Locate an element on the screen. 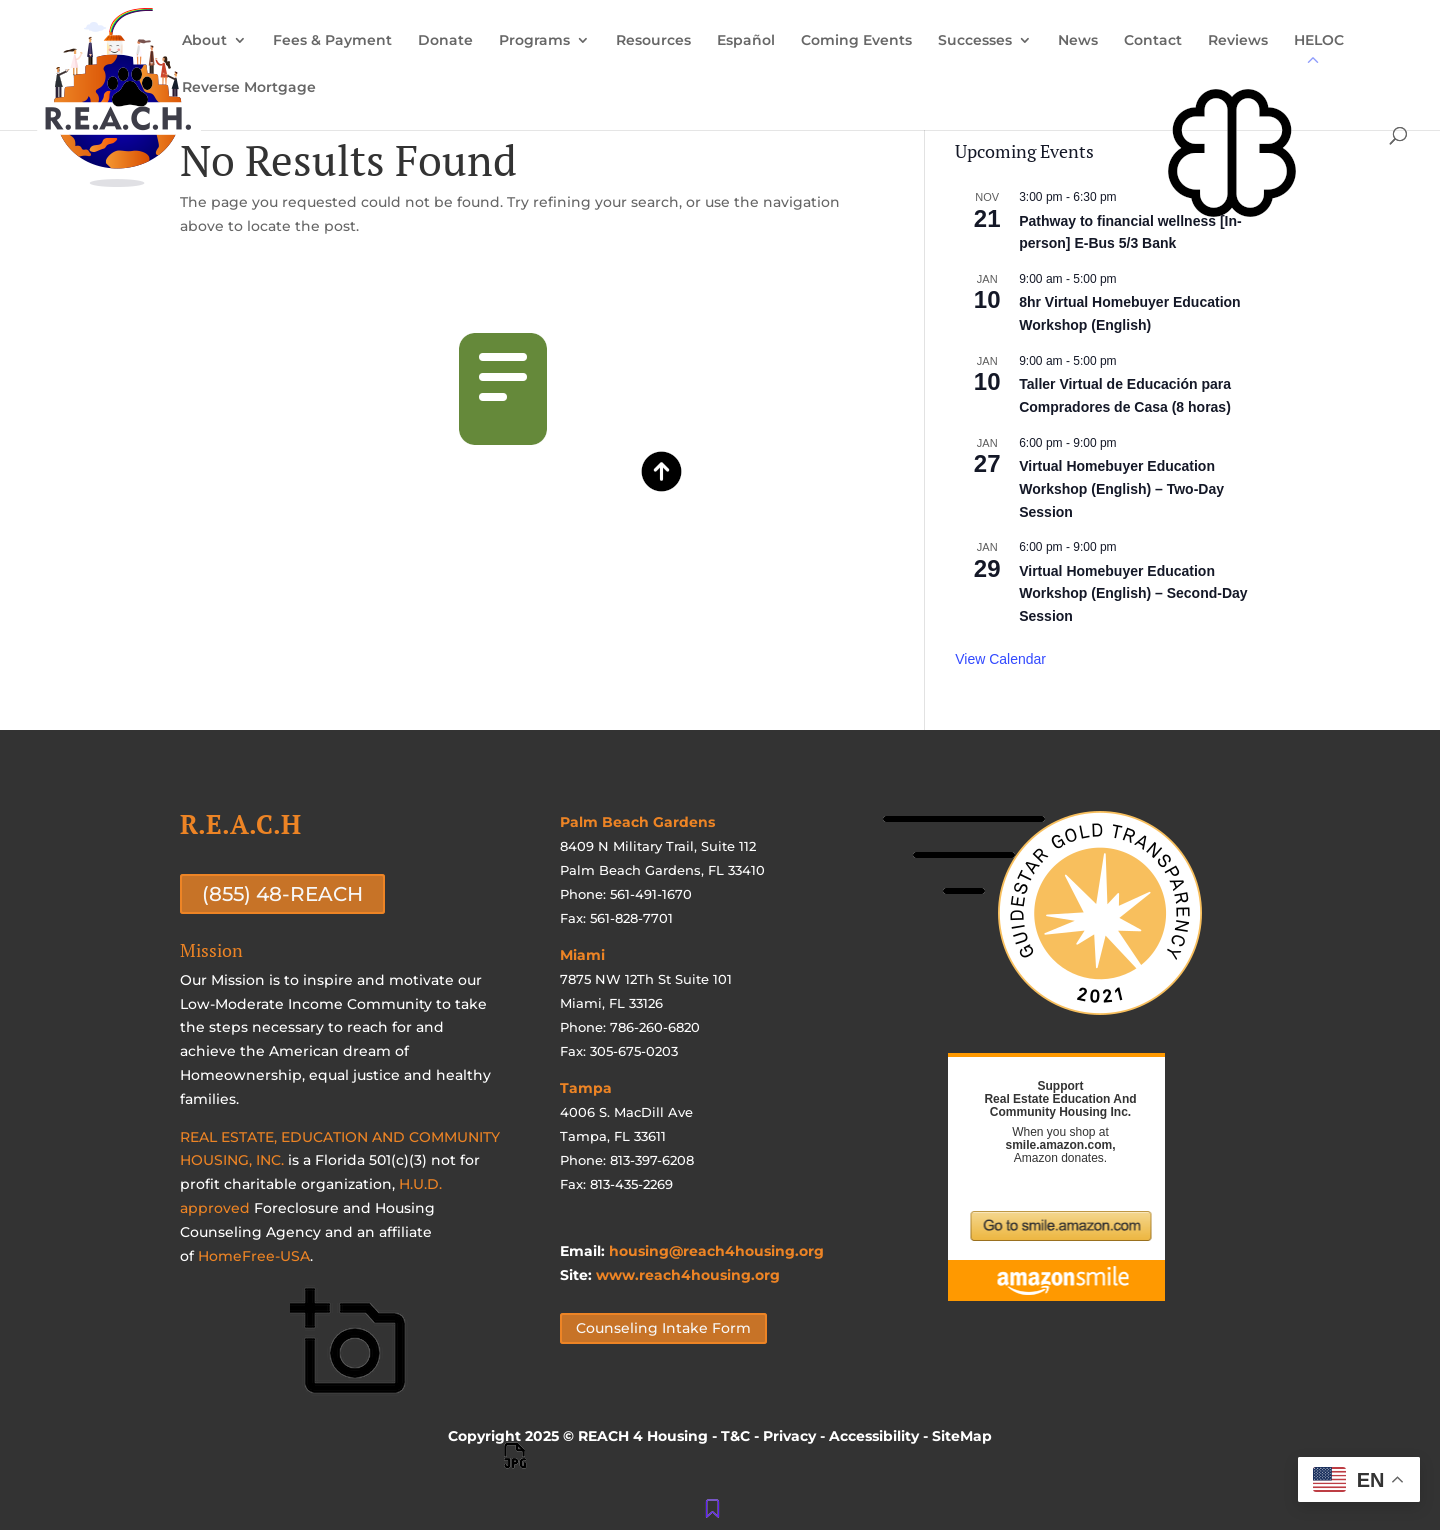 The height and width of the screenshot is (1530, 1440). add a new photo is located at coordinates (350, 1343).